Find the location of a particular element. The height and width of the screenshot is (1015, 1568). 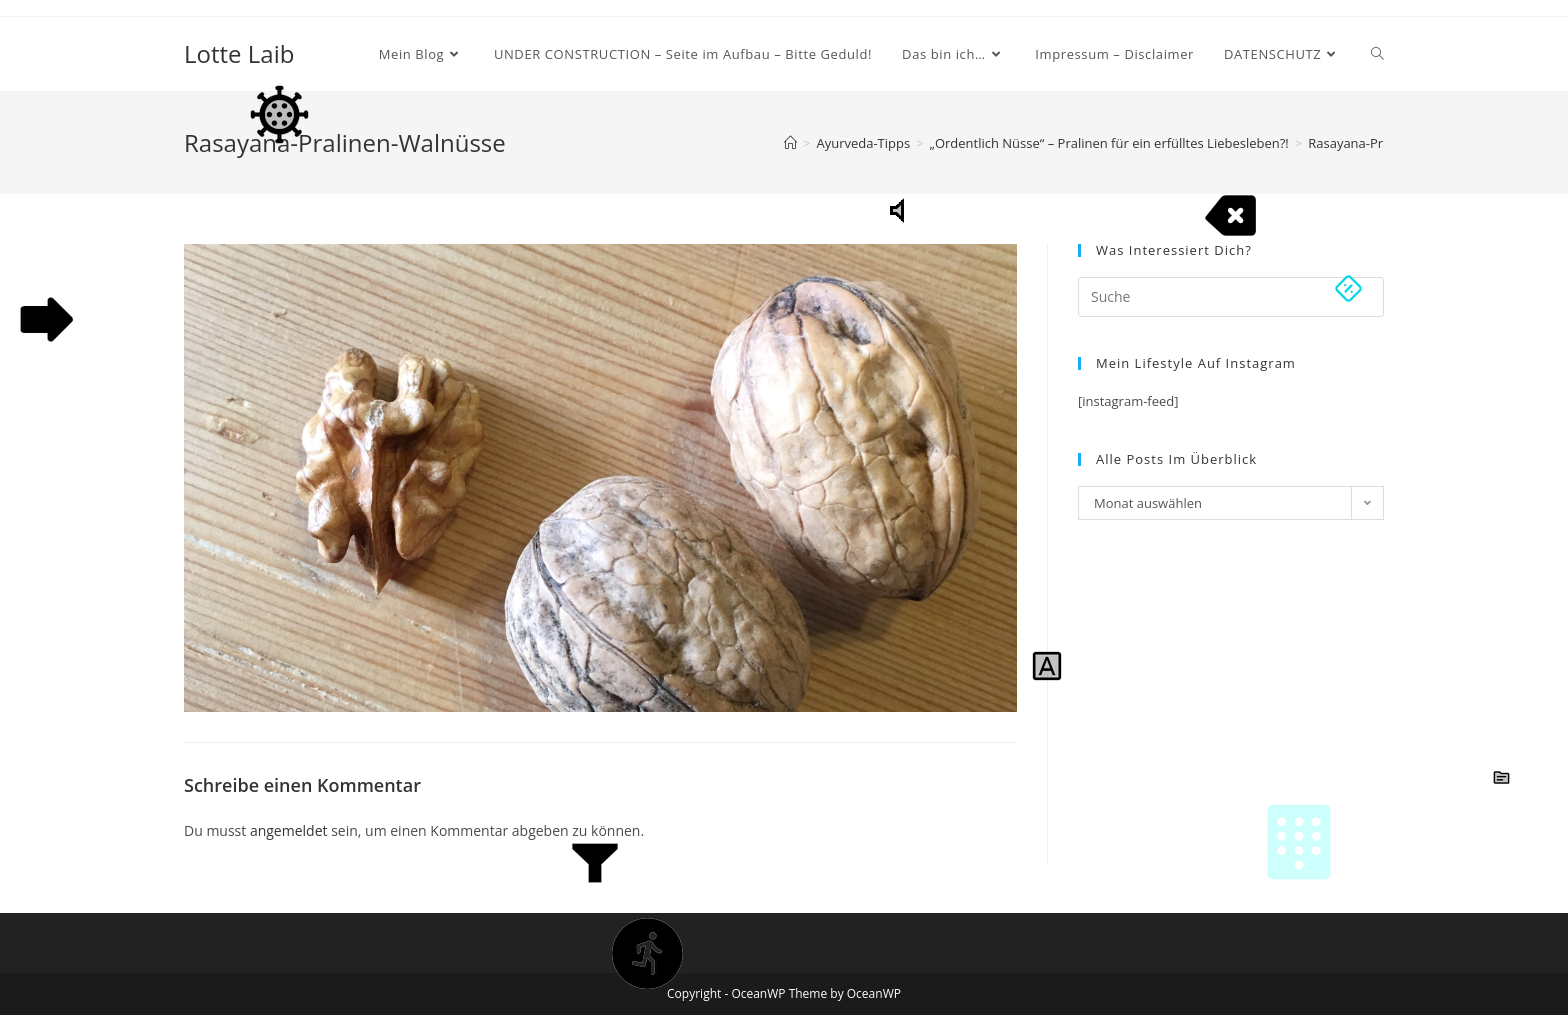

download or install a new font is located at coordinates (1047, 666).